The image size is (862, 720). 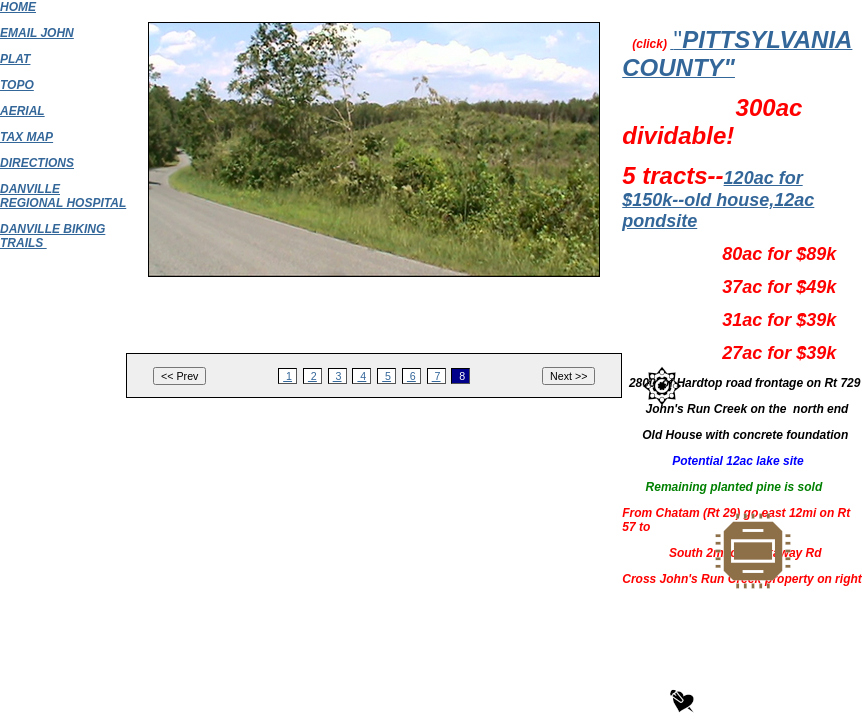 What do you see at coordinates (682, 701) in the screenshot?
I see `indicates a broken heart or heartbreak status` at bounding box center [682, 701].